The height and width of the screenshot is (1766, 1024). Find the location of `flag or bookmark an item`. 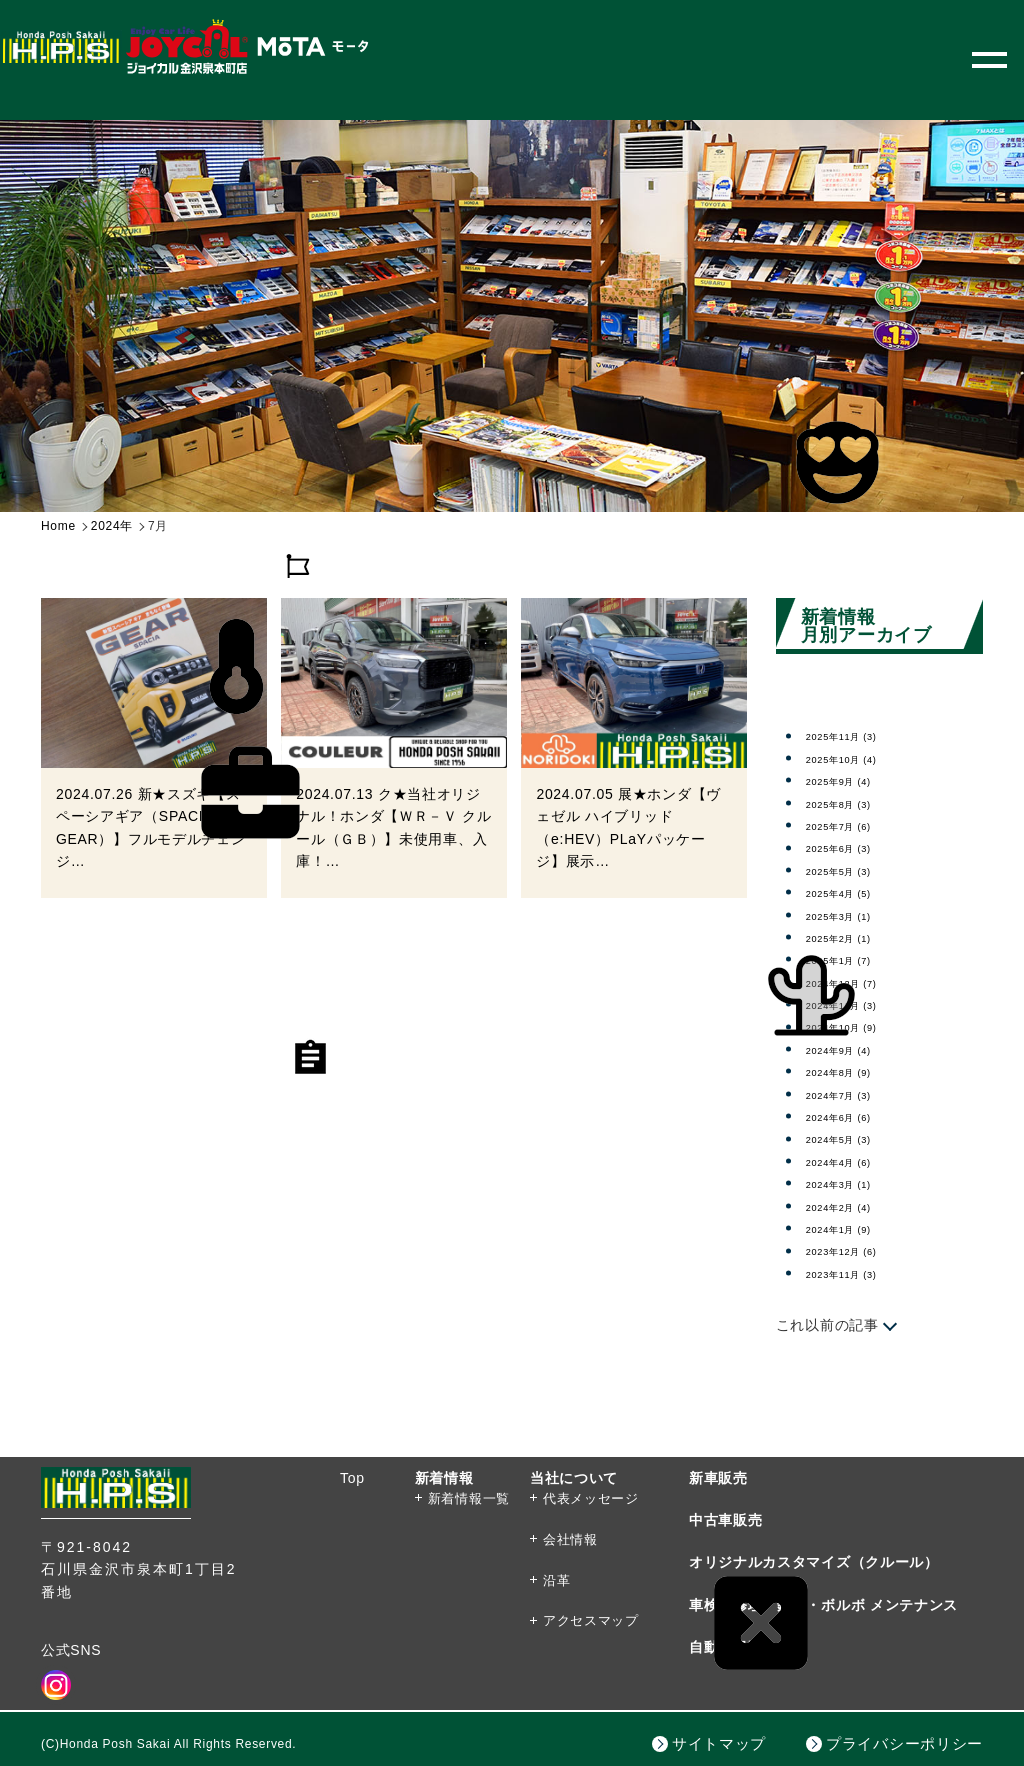

flag or bookmark an item is located at coordinates (298, 566).